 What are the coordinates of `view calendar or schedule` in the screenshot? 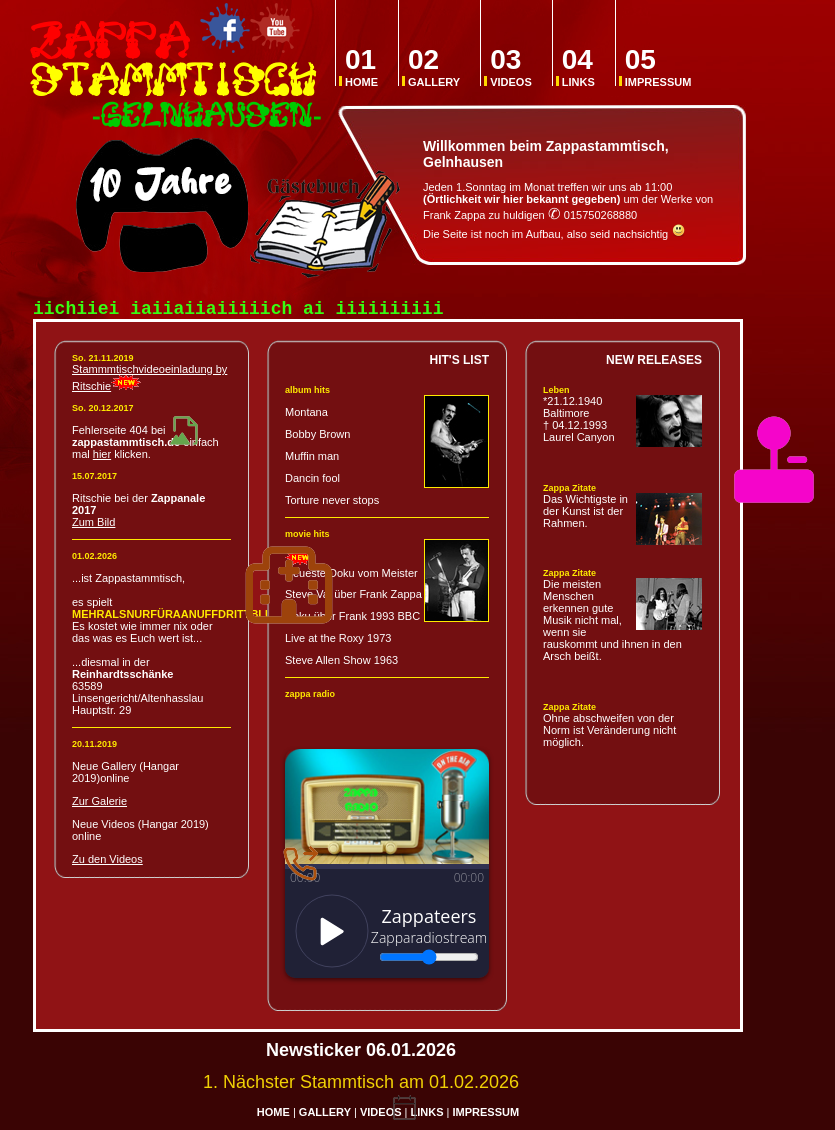 It's located at (404, 1108).